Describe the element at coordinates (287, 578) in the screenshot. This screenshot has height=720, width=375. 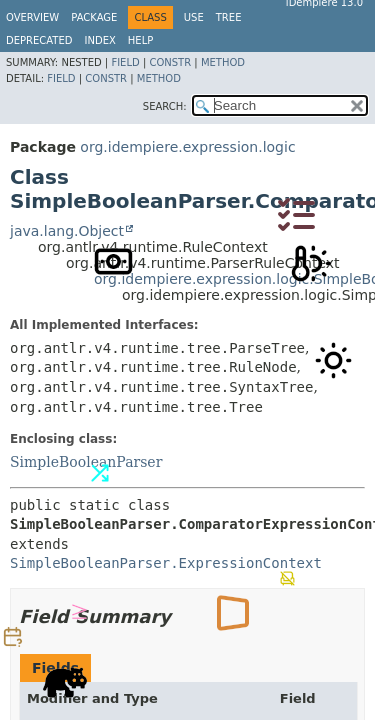
I see `seating unavailable` at that location.